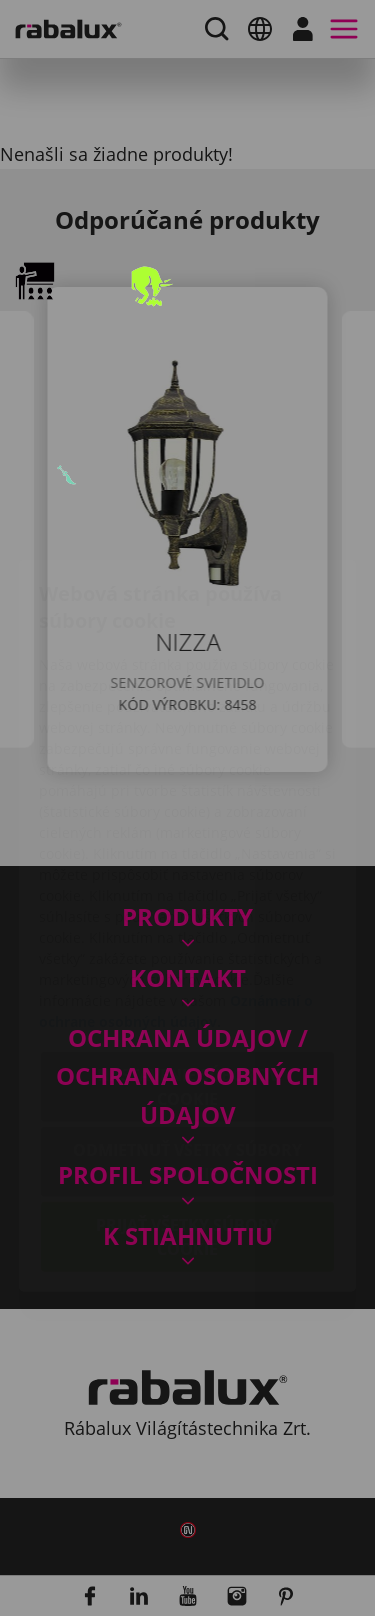  What do you see at coordinates (35, 280) in the screenshot?
I see `access teaching or instructor tools` at bounding box center [35, 280].